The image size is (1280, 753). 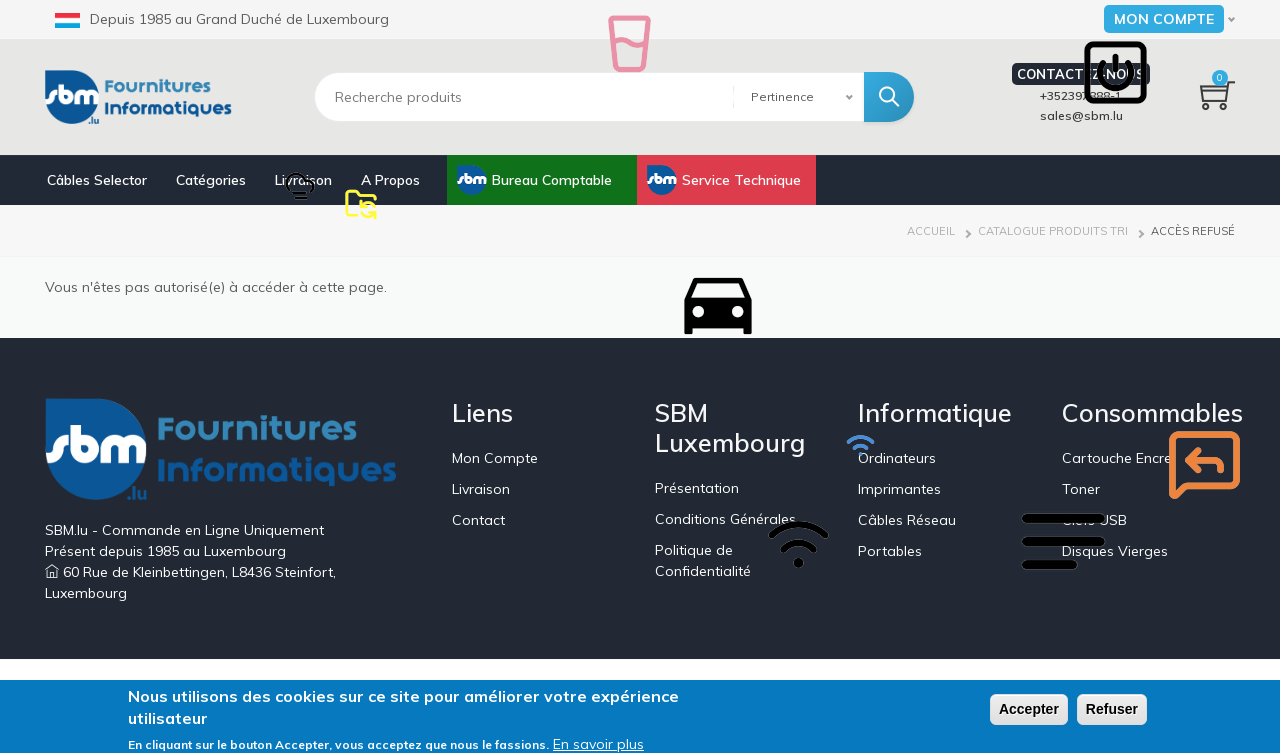 I want to click on track your daily water intake, so click(x=629, y=42).